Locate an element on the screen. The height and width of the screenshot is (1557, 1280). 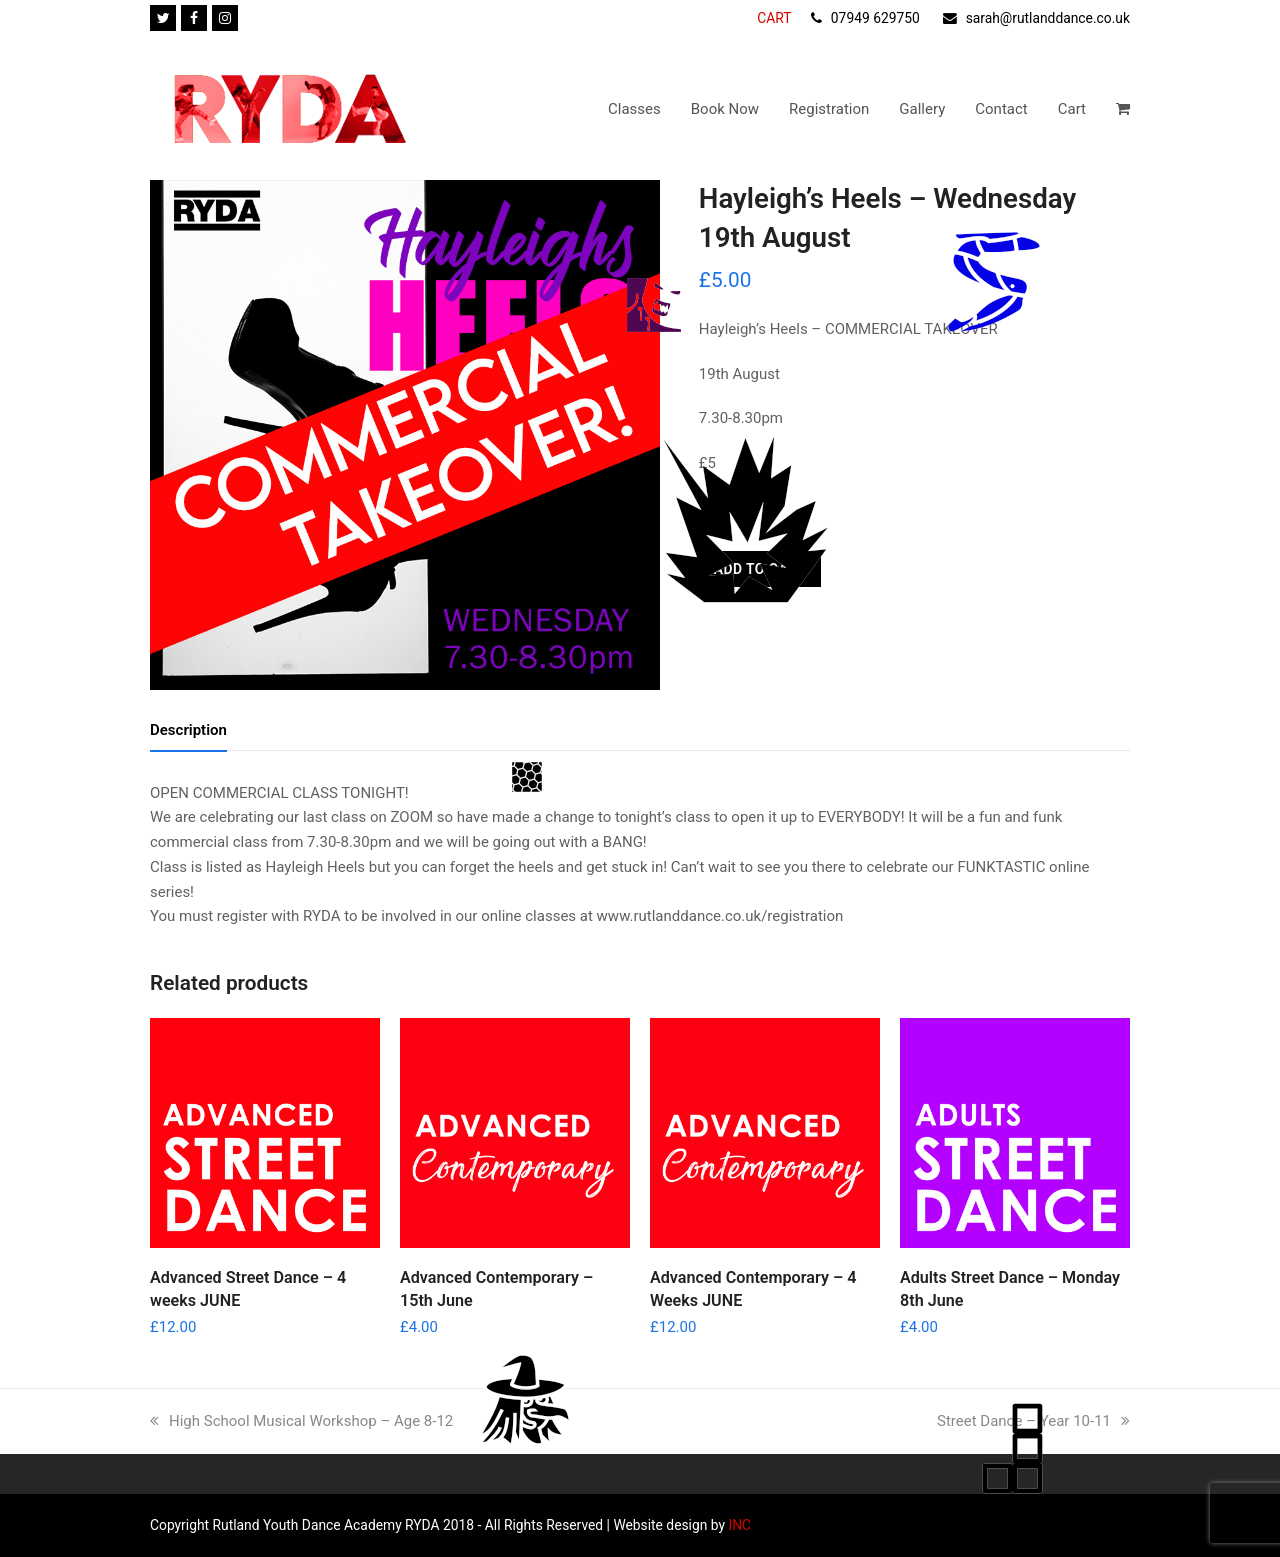
view hexagonal grid or tile map is located at coordinates (527, 777).